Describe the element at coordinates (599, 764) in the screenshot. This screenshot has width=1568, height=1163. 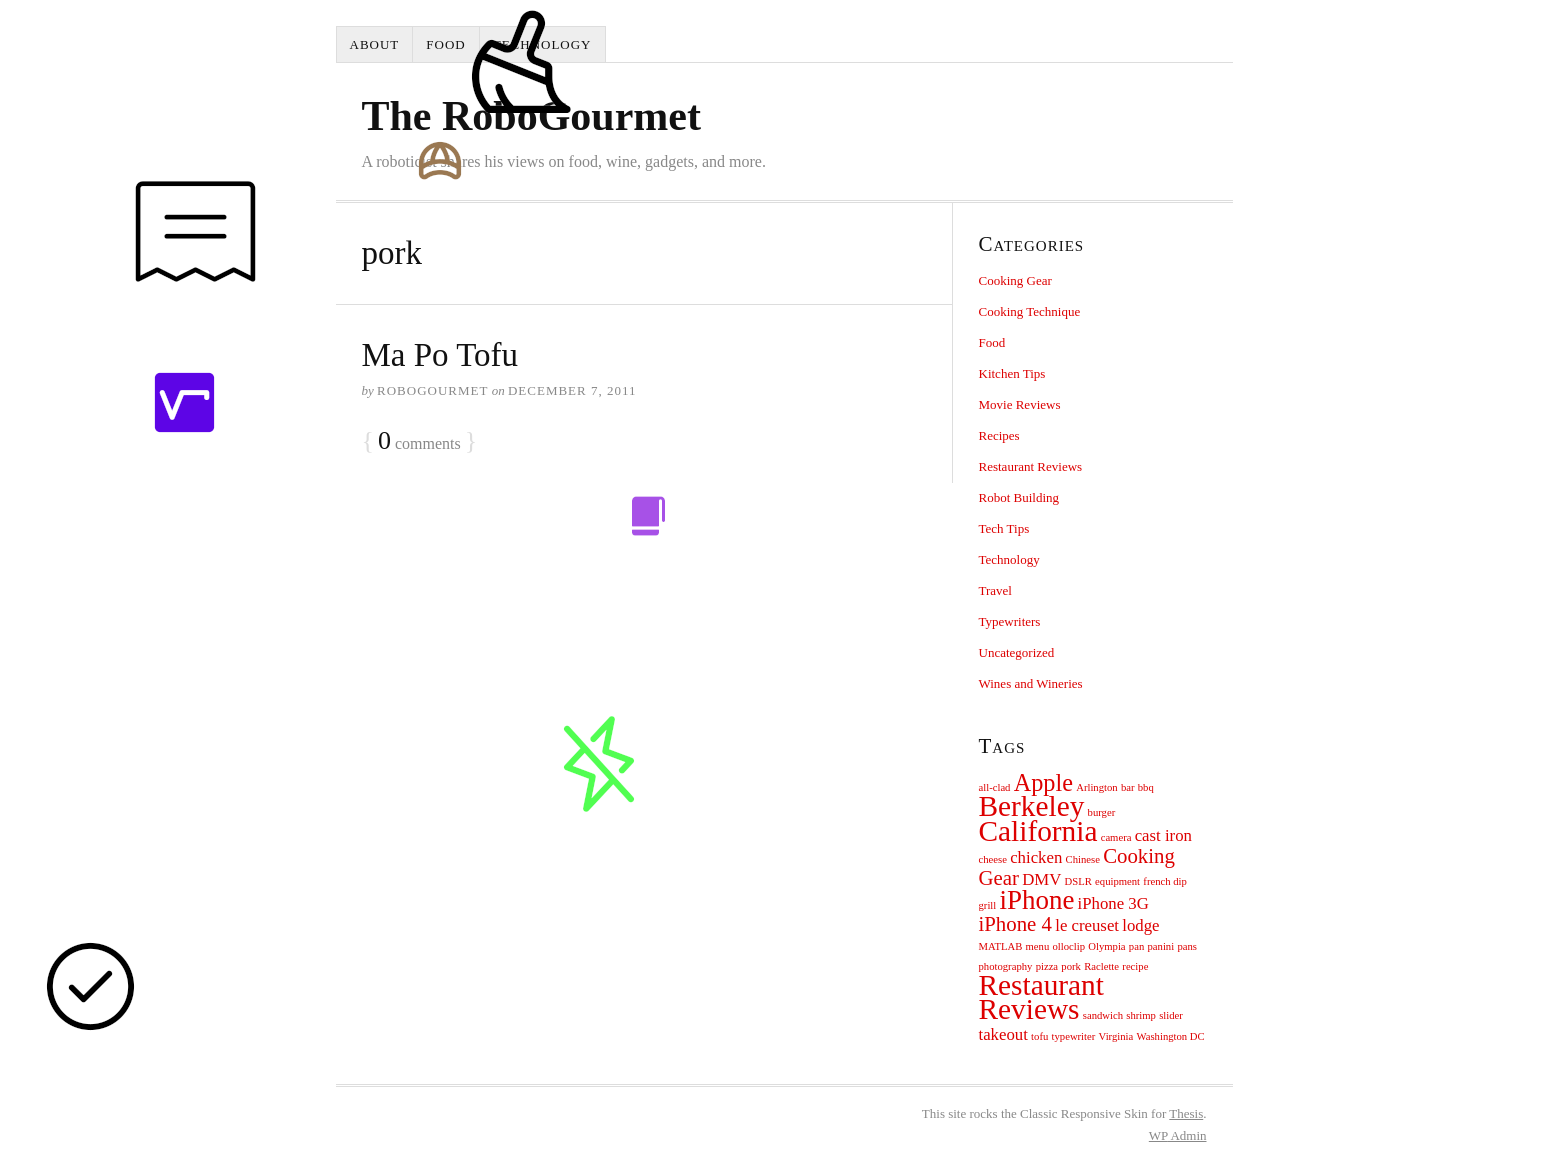
I see `disable flash or lightning mode` at that location.